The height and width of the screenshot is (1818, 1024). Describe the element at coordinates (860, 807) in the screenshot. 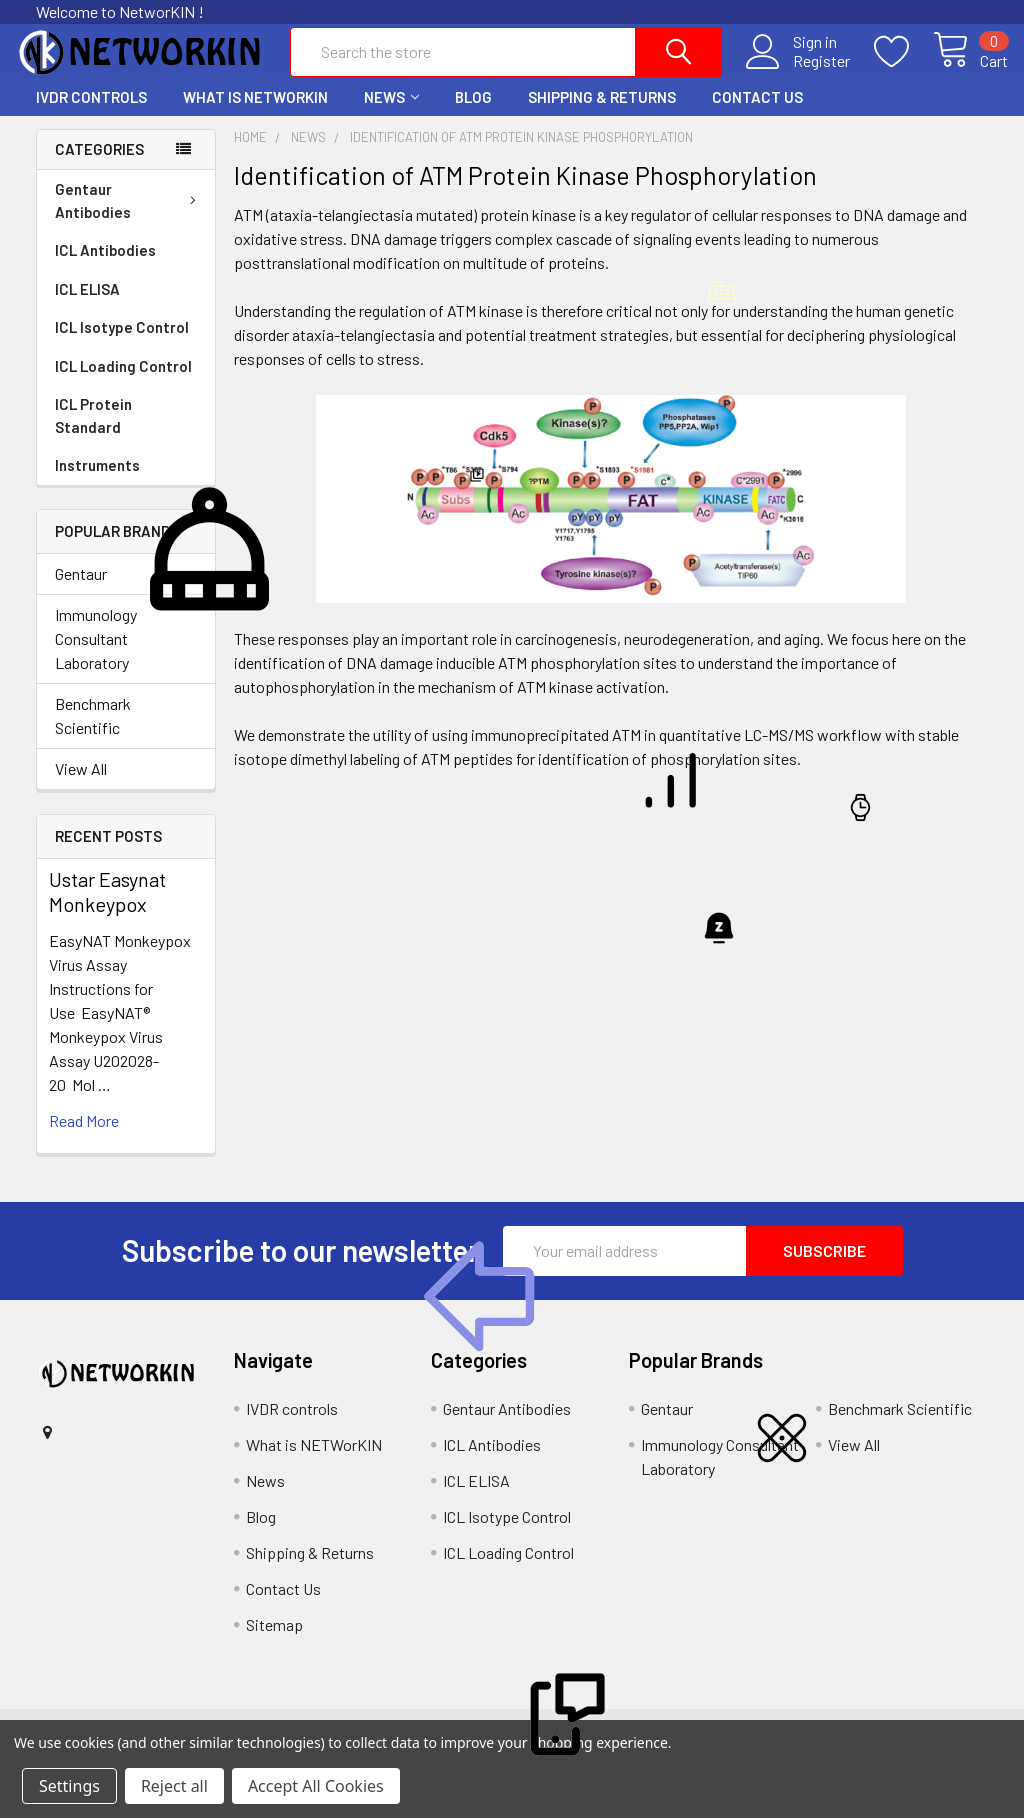

I see `view time or clock settings` at that location.